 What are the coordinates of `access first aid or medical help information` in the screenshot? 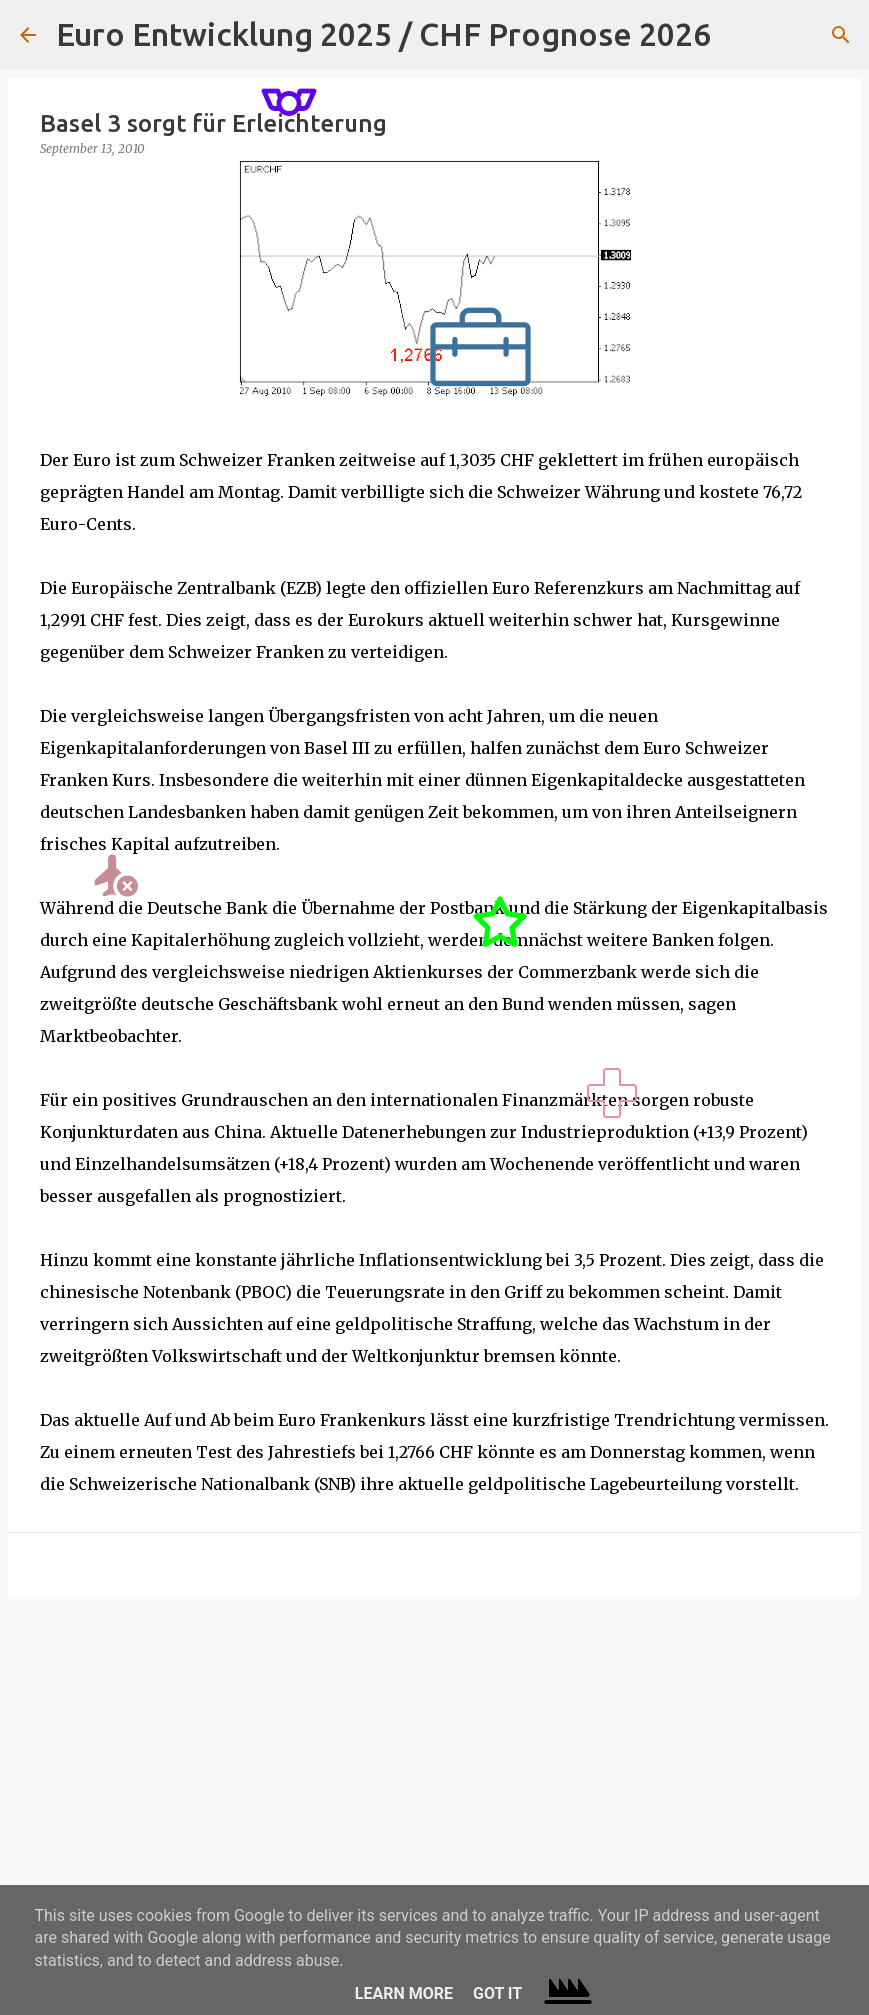 It's located at (612, 1093).